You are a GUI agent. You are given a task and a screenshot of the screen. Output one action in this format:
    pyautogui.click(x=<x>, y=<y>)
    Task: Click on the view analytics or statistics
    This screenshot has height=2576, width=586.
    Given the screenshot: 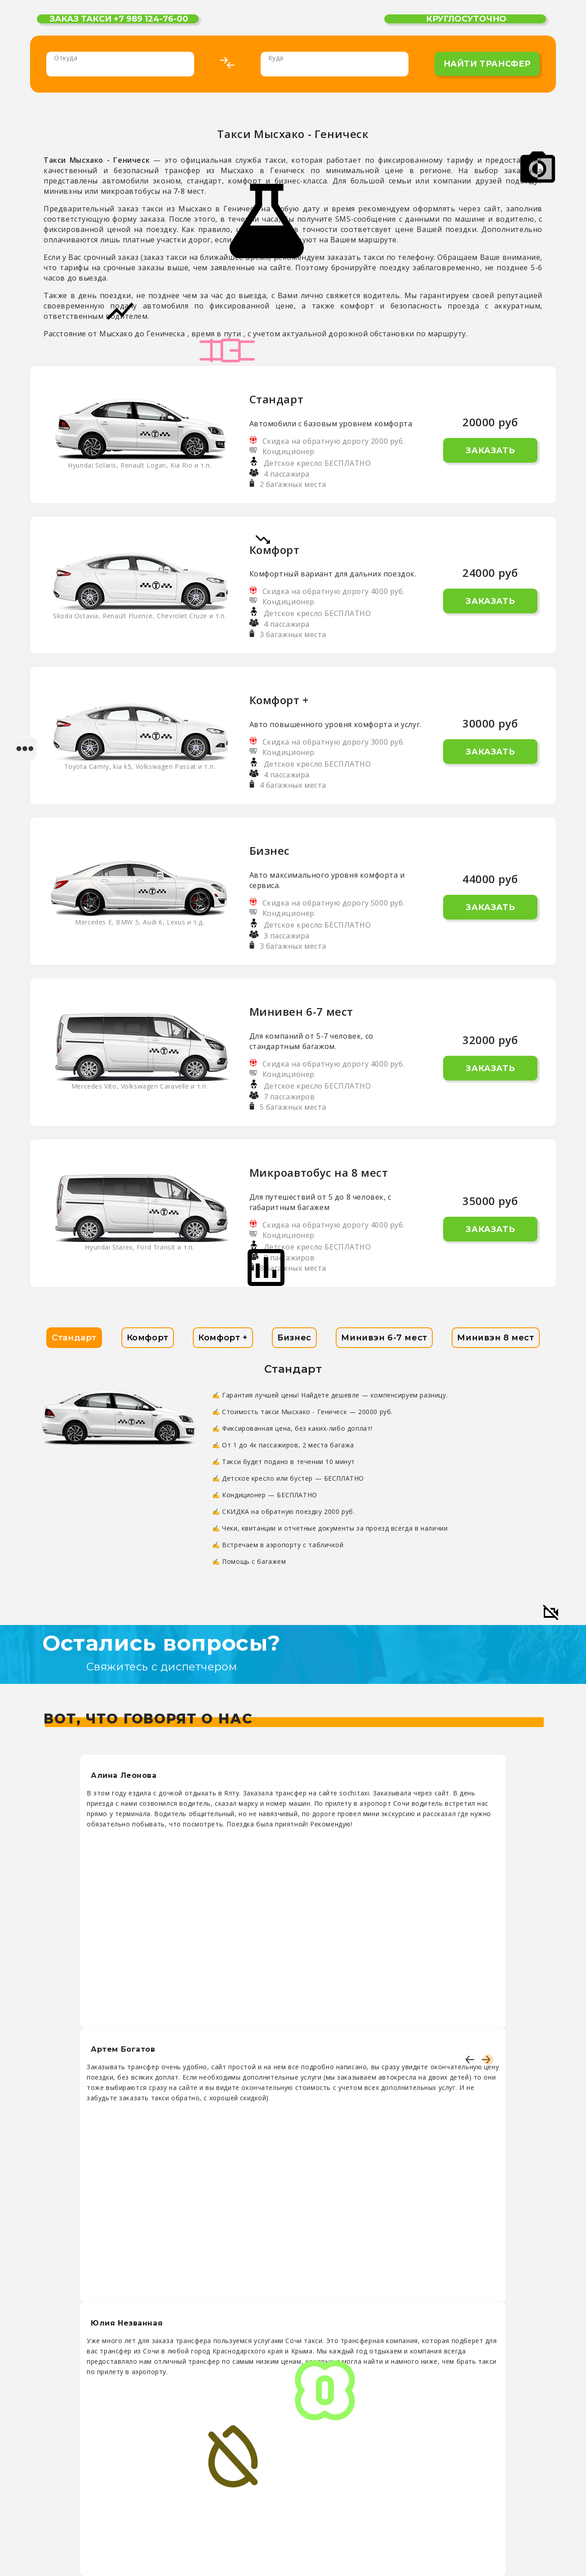 What is the action you would take?
    pyautogui.click(x=120, y=311)
    